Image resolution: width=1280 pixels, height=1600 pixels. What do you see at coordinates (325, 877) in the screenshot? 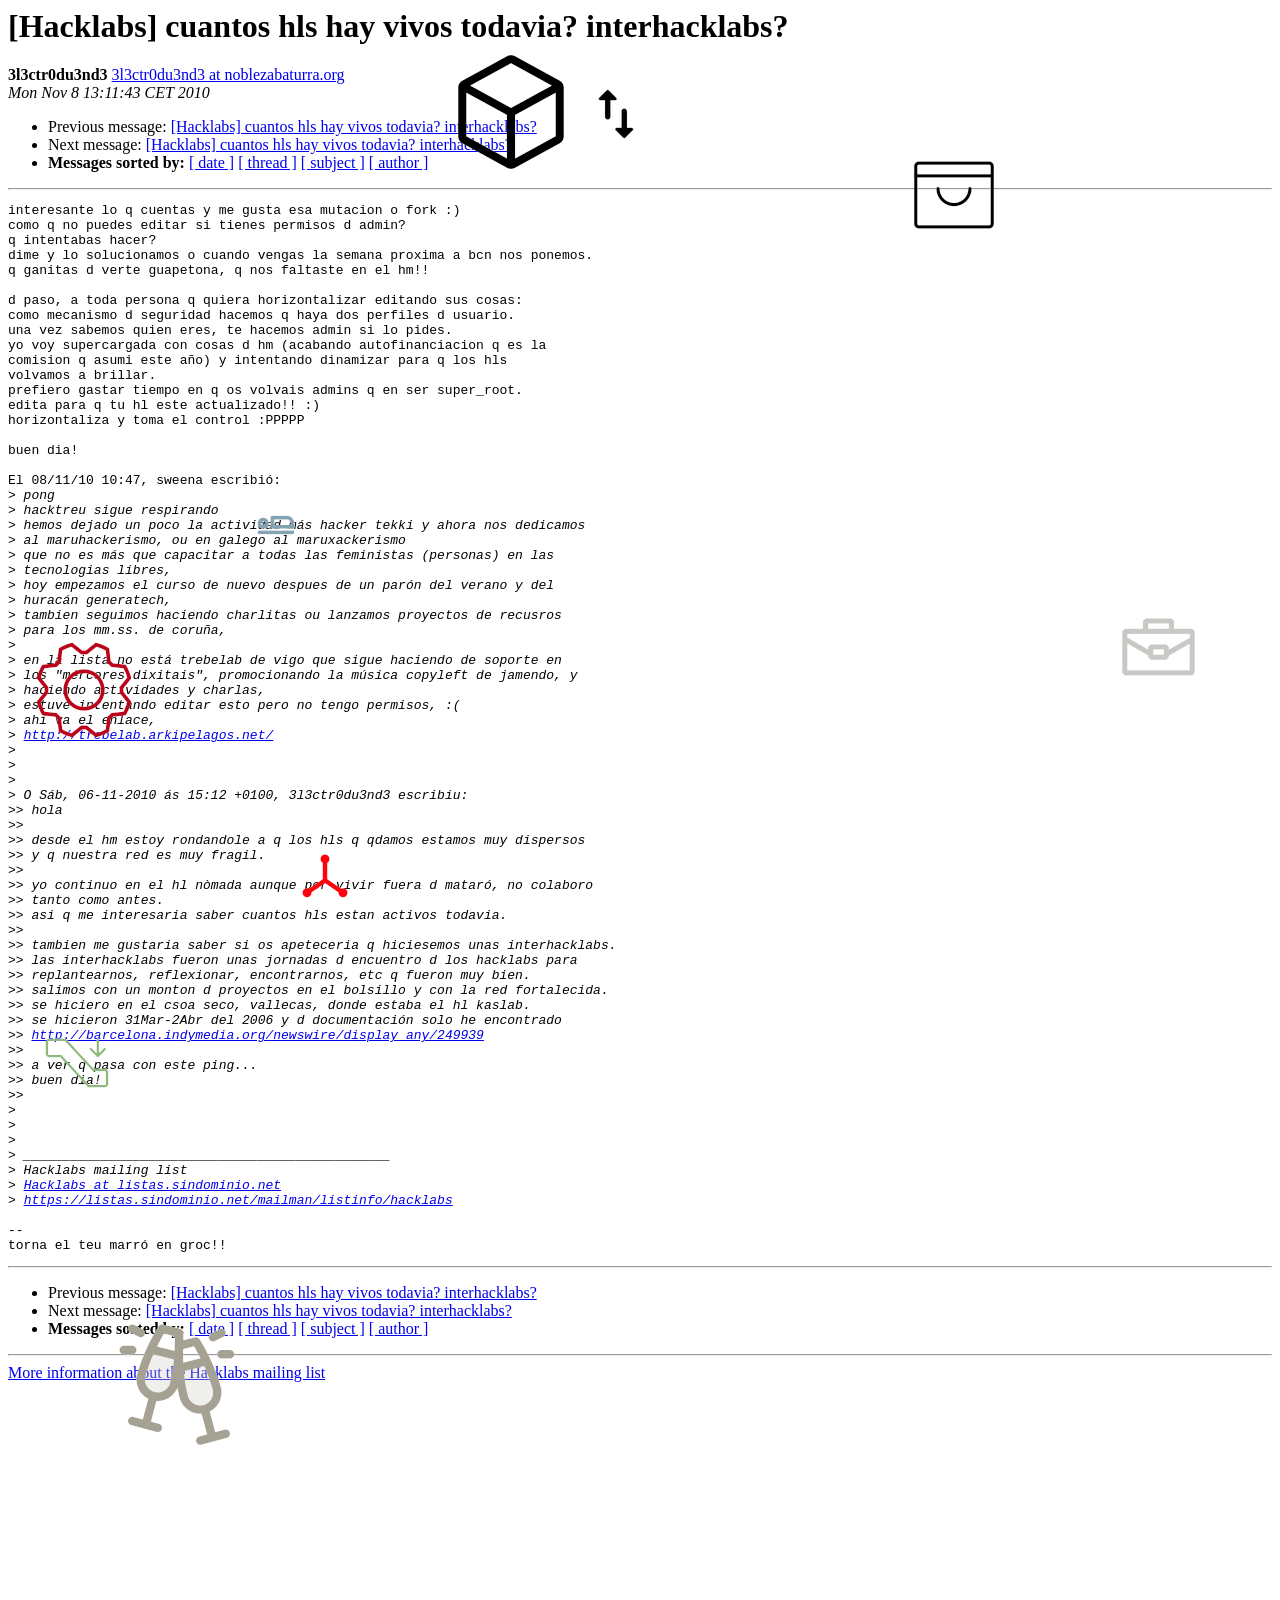
I see `access 3D transform or manipulation tools` at bounding box center [325, 877].